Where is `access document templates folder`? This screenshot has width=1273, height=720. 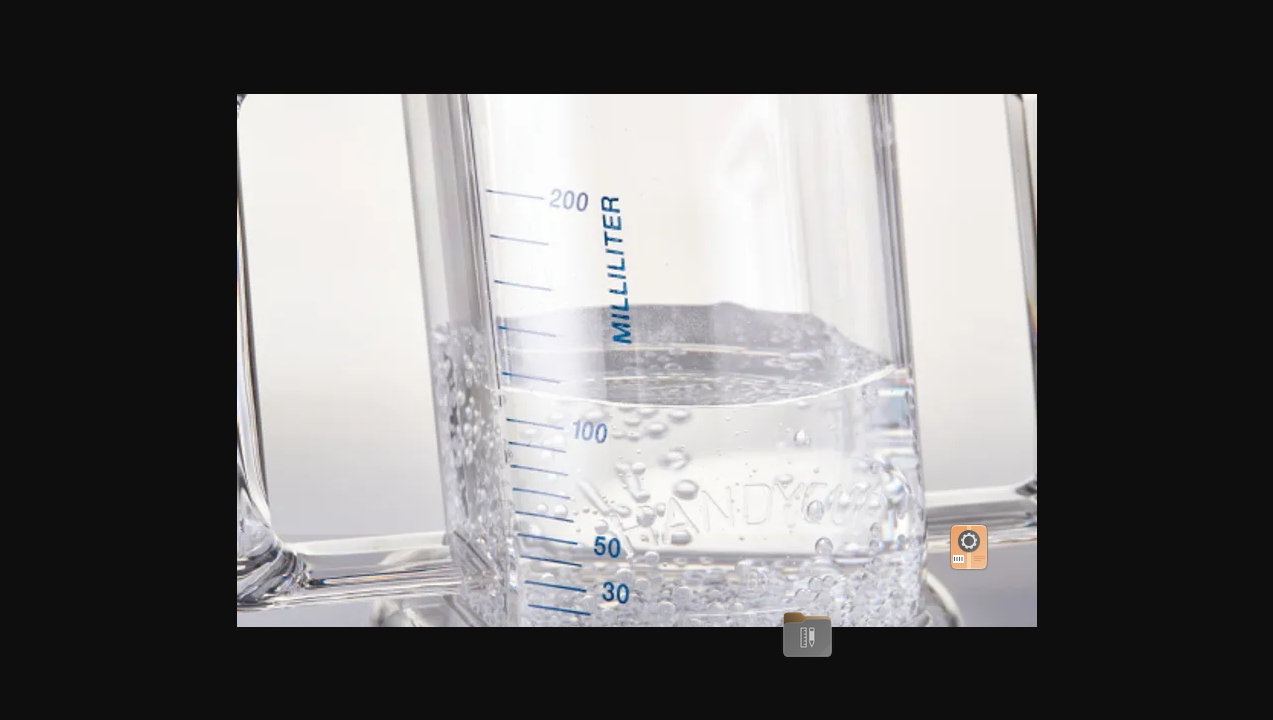 access document templates folder is located at coordinates (807, 634).